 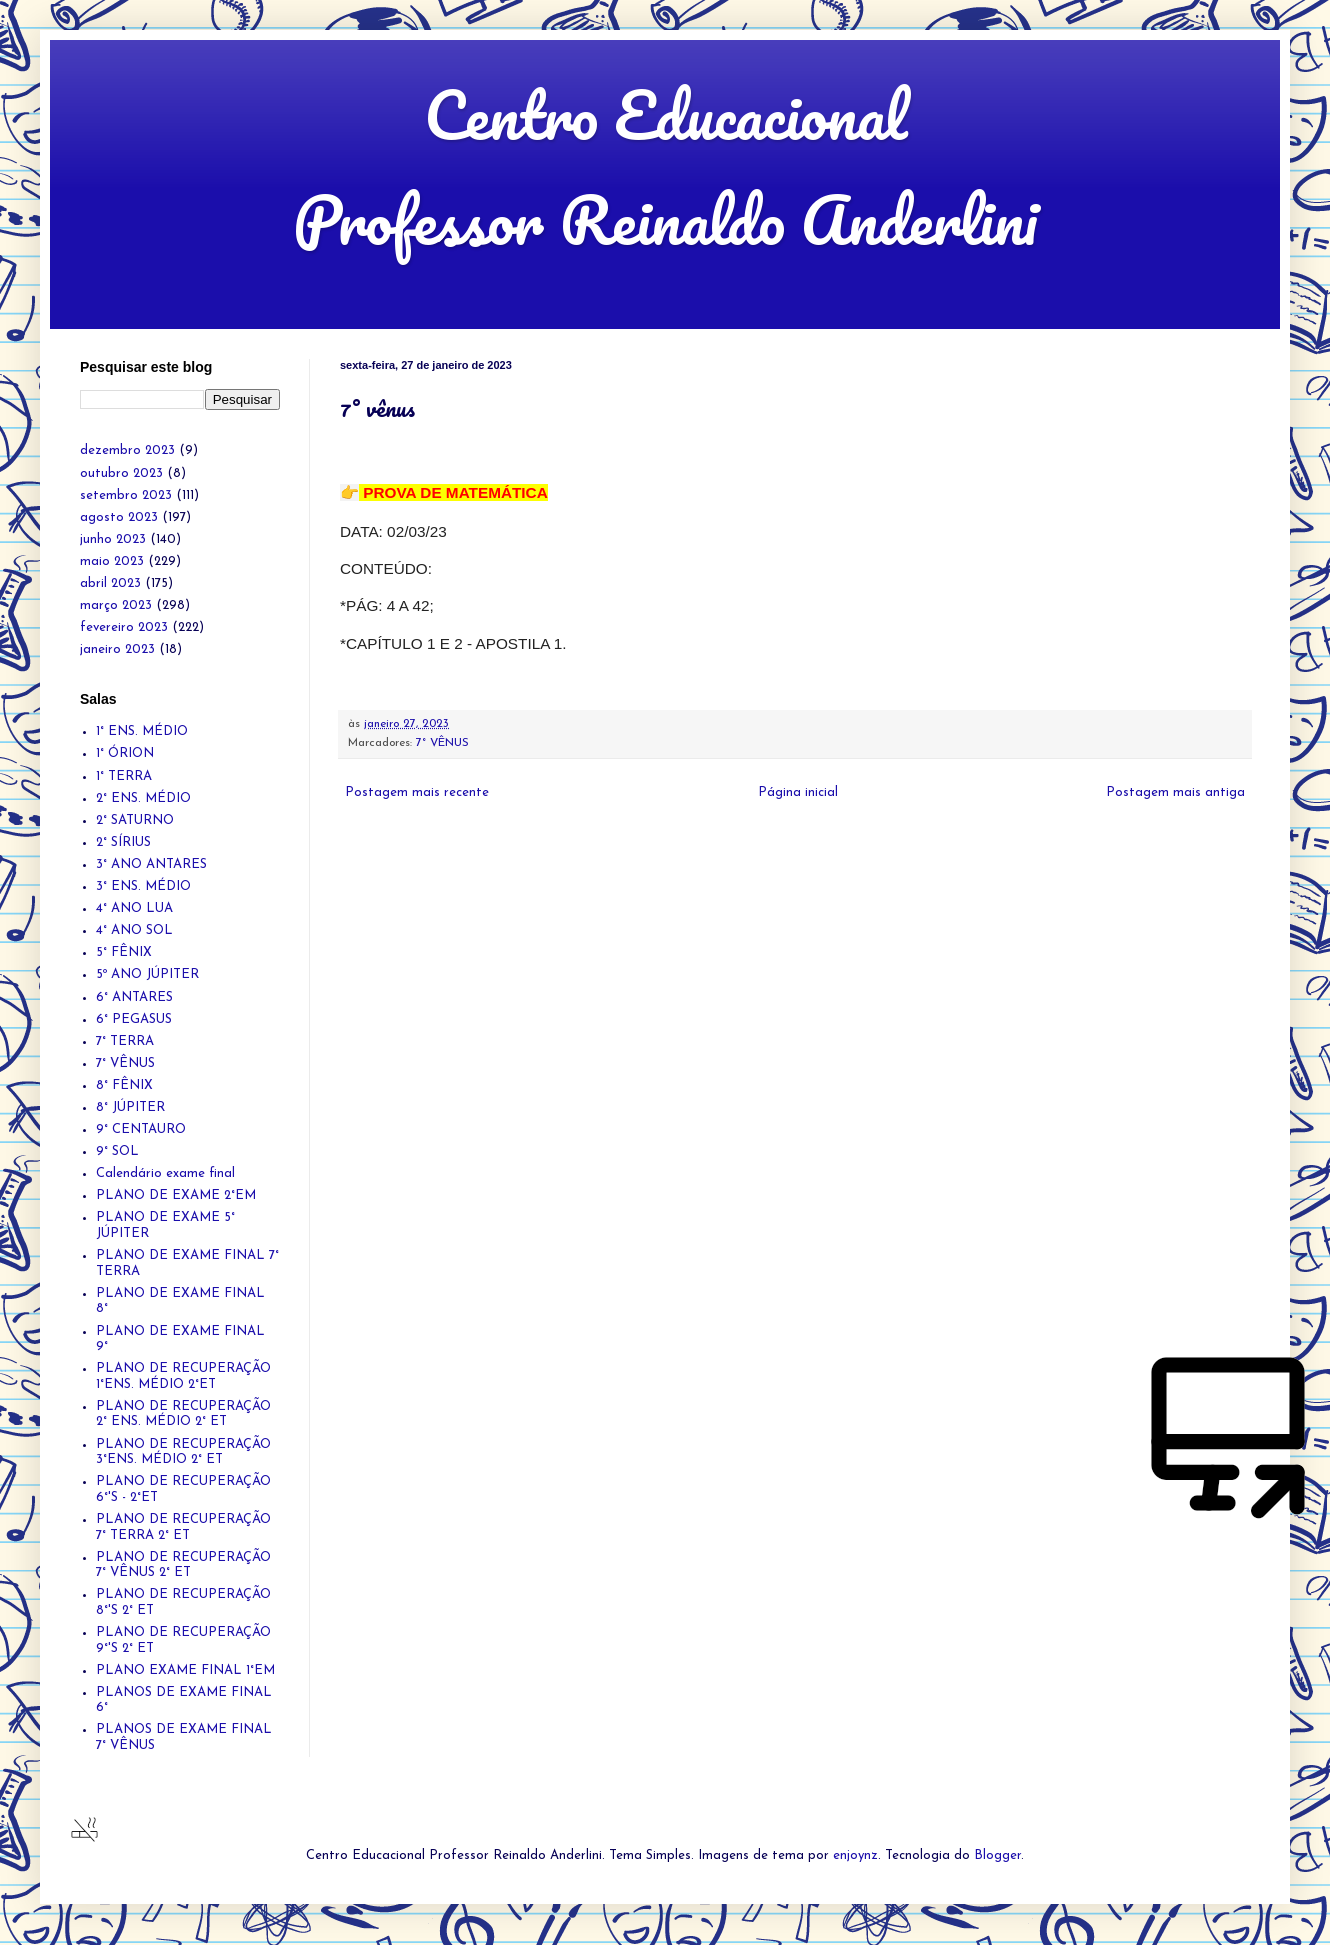 What do you see at coordinates (1228, 1434) in the screenshot?
I see `share content from your desktop computer` at bounding box center [1228, 1434].